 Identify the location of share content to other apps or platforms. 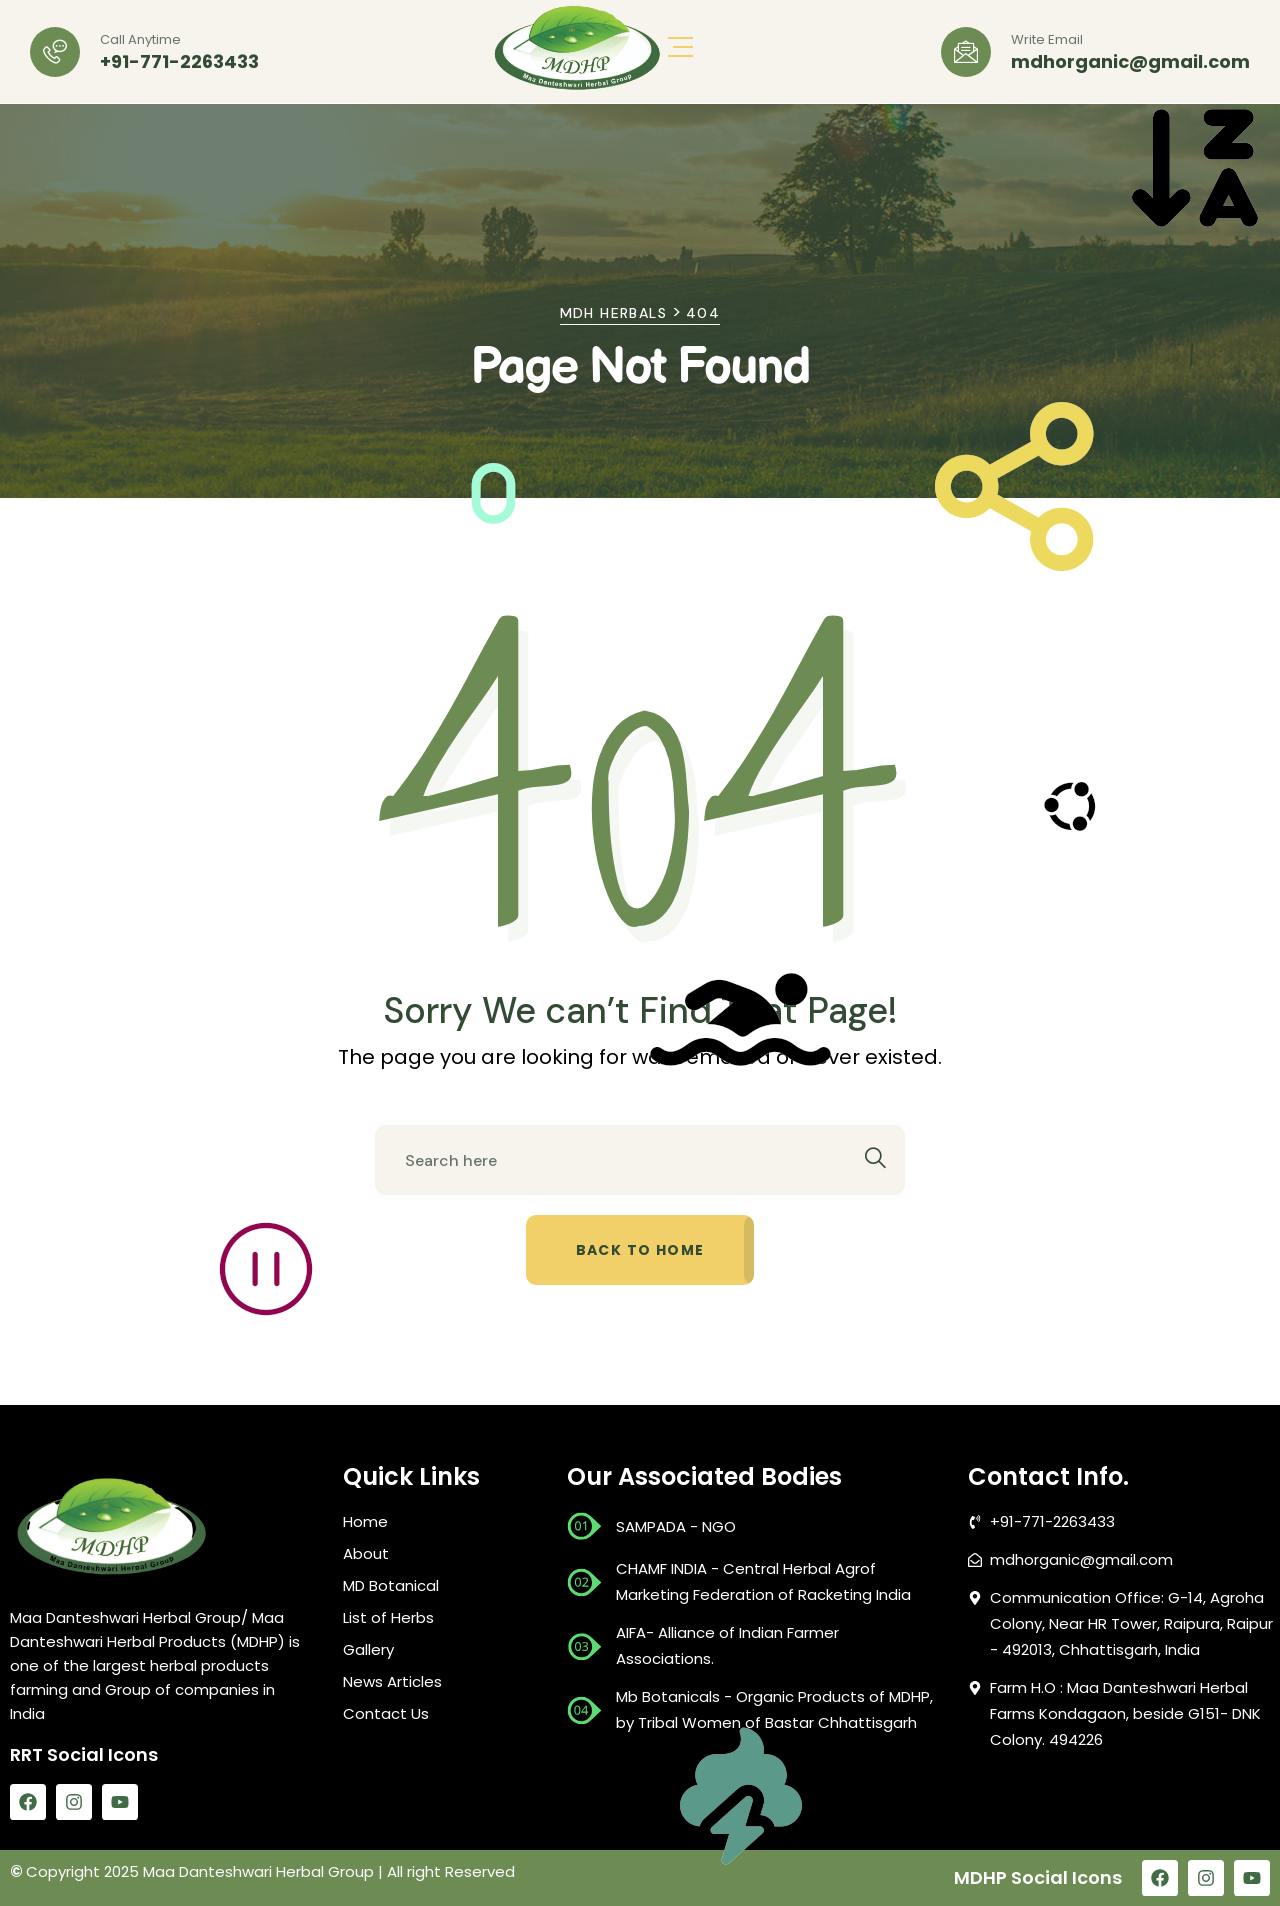
(1019, 486).